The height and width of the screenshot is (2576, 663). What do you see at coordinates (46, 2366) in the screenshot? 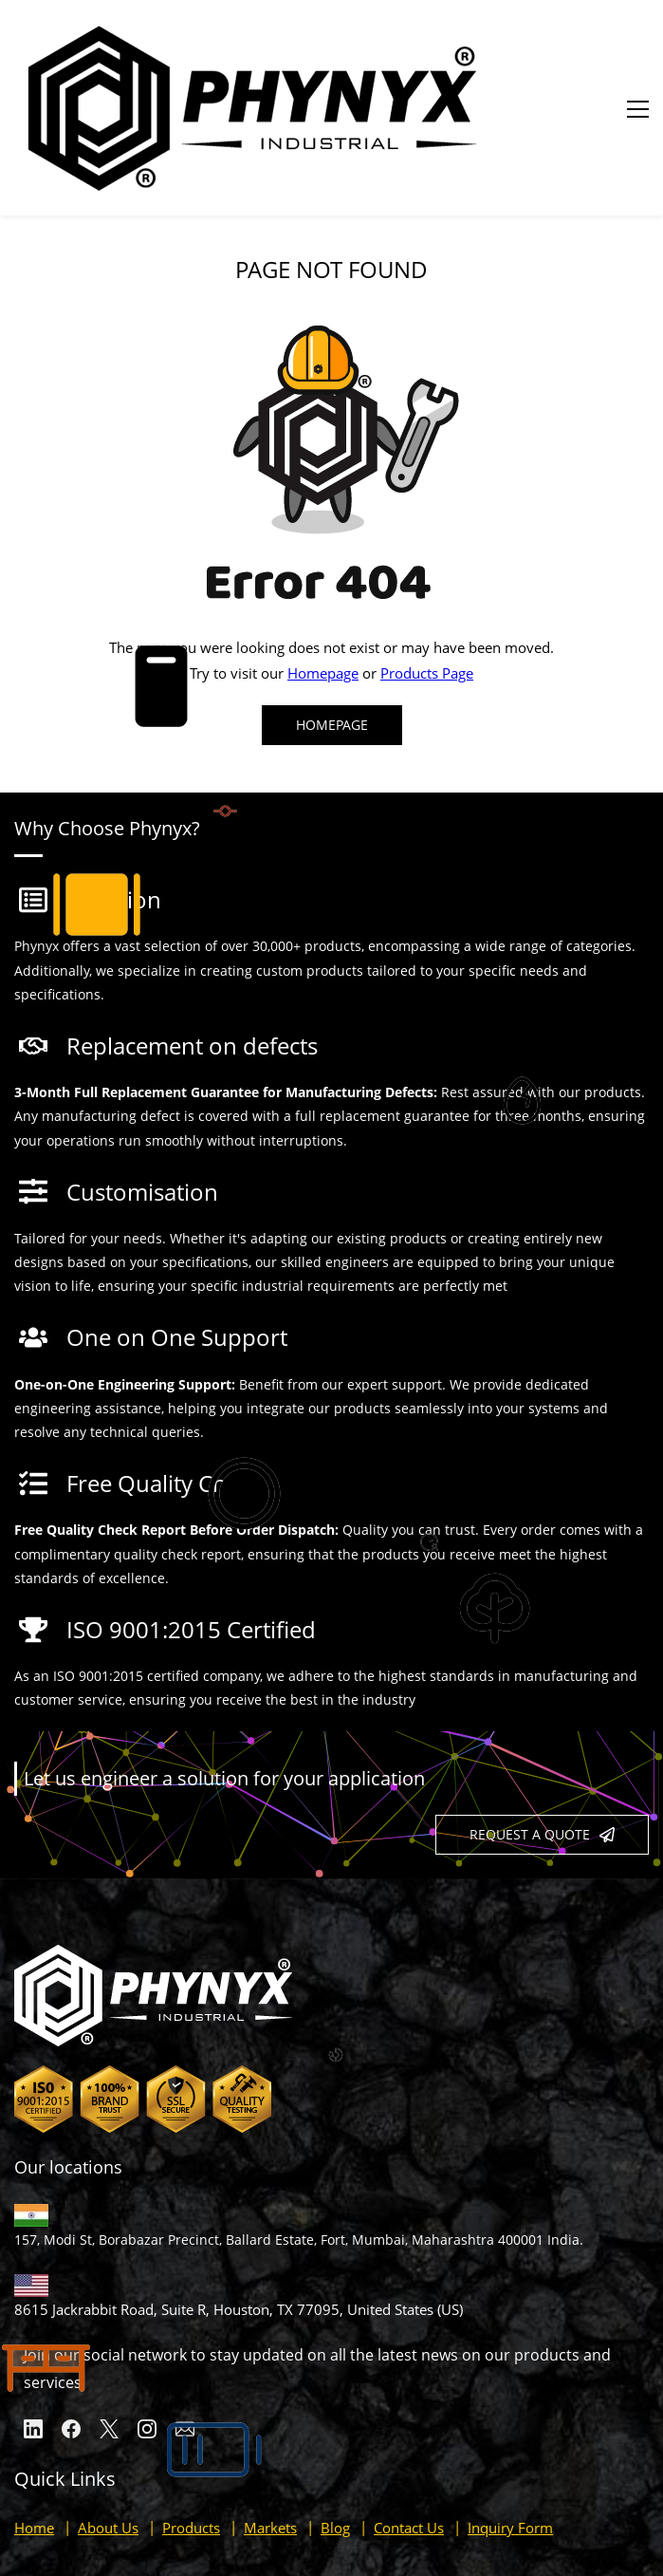
I see `access workspace or office settings` at bounding box center [46, 2366].